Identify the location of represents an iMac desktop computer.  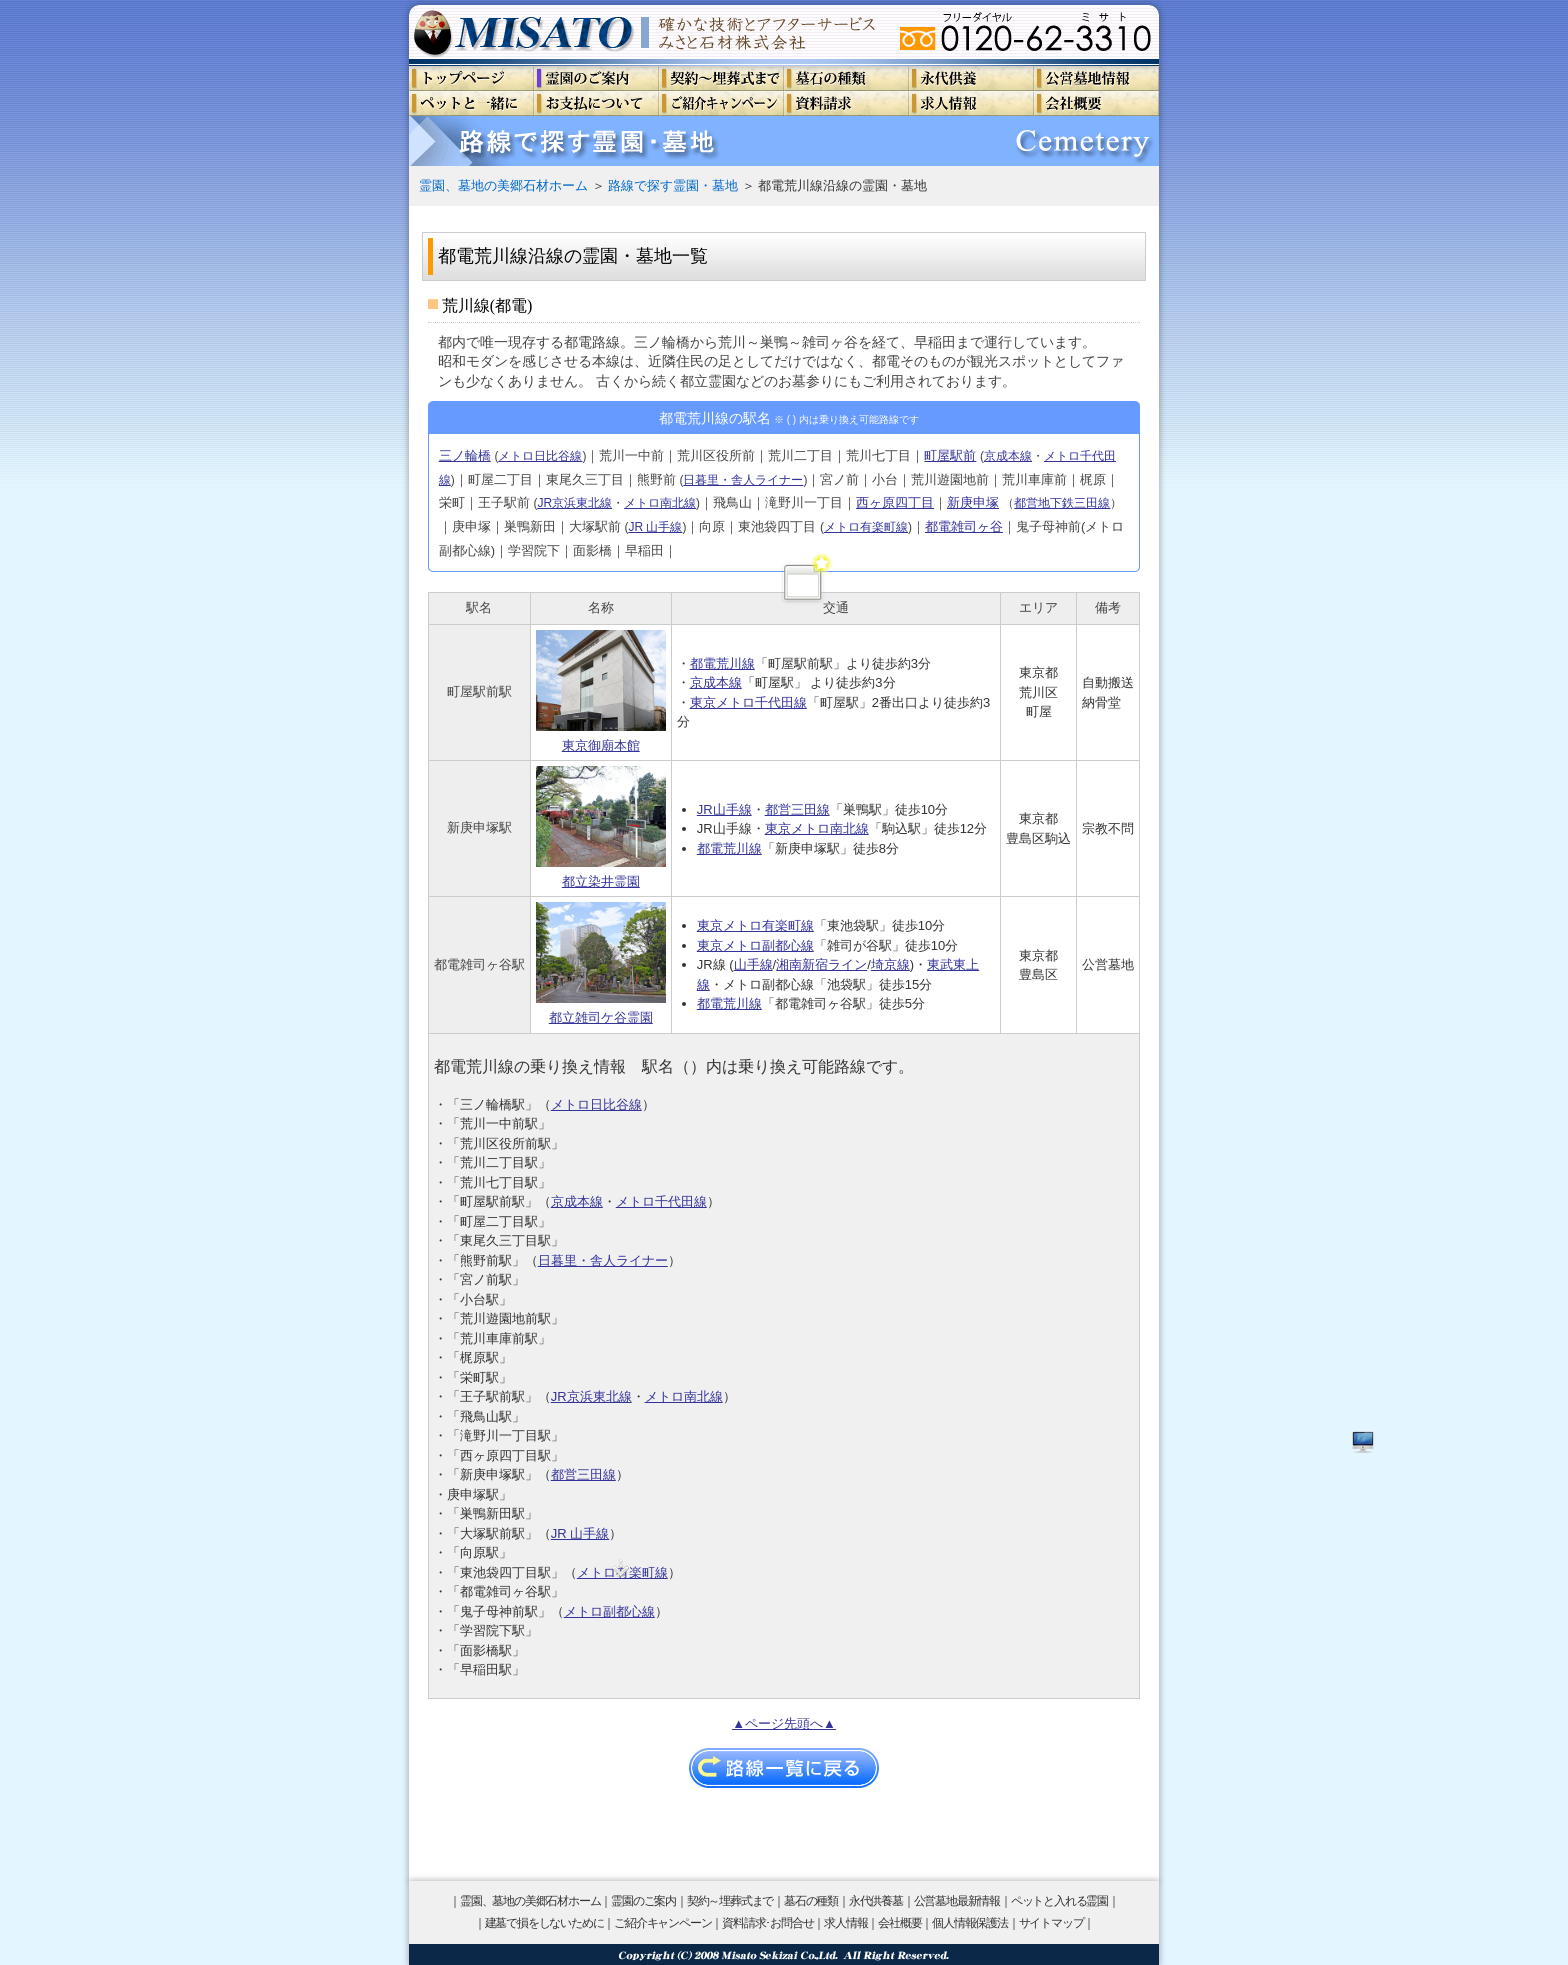
(1363, 1438).